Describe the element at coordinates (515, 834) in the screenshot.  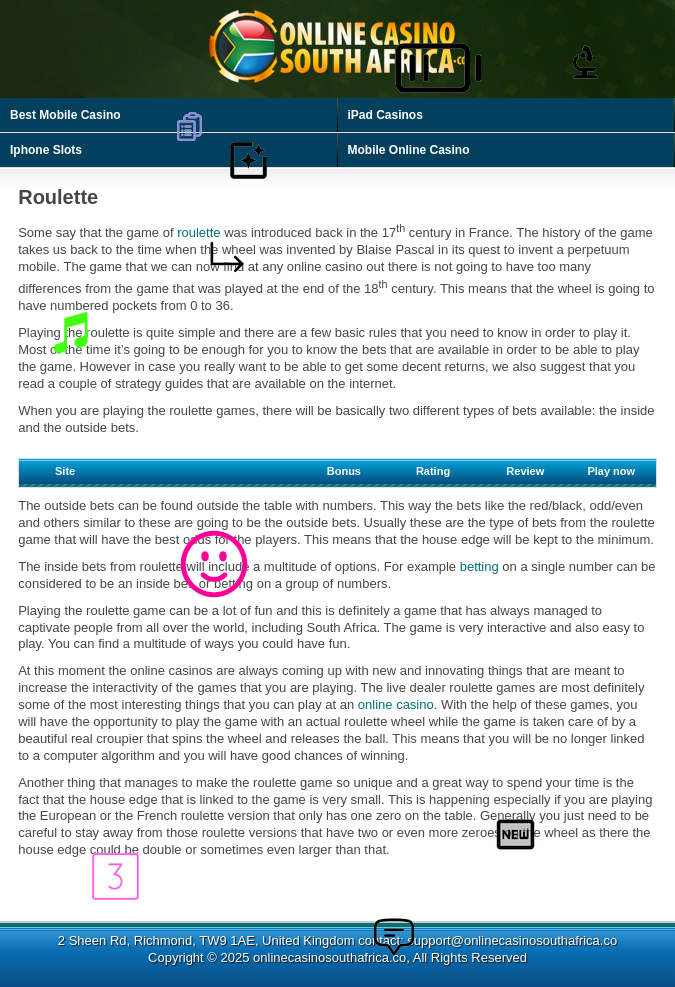
I see `indicates new content or recently added items` at that location.